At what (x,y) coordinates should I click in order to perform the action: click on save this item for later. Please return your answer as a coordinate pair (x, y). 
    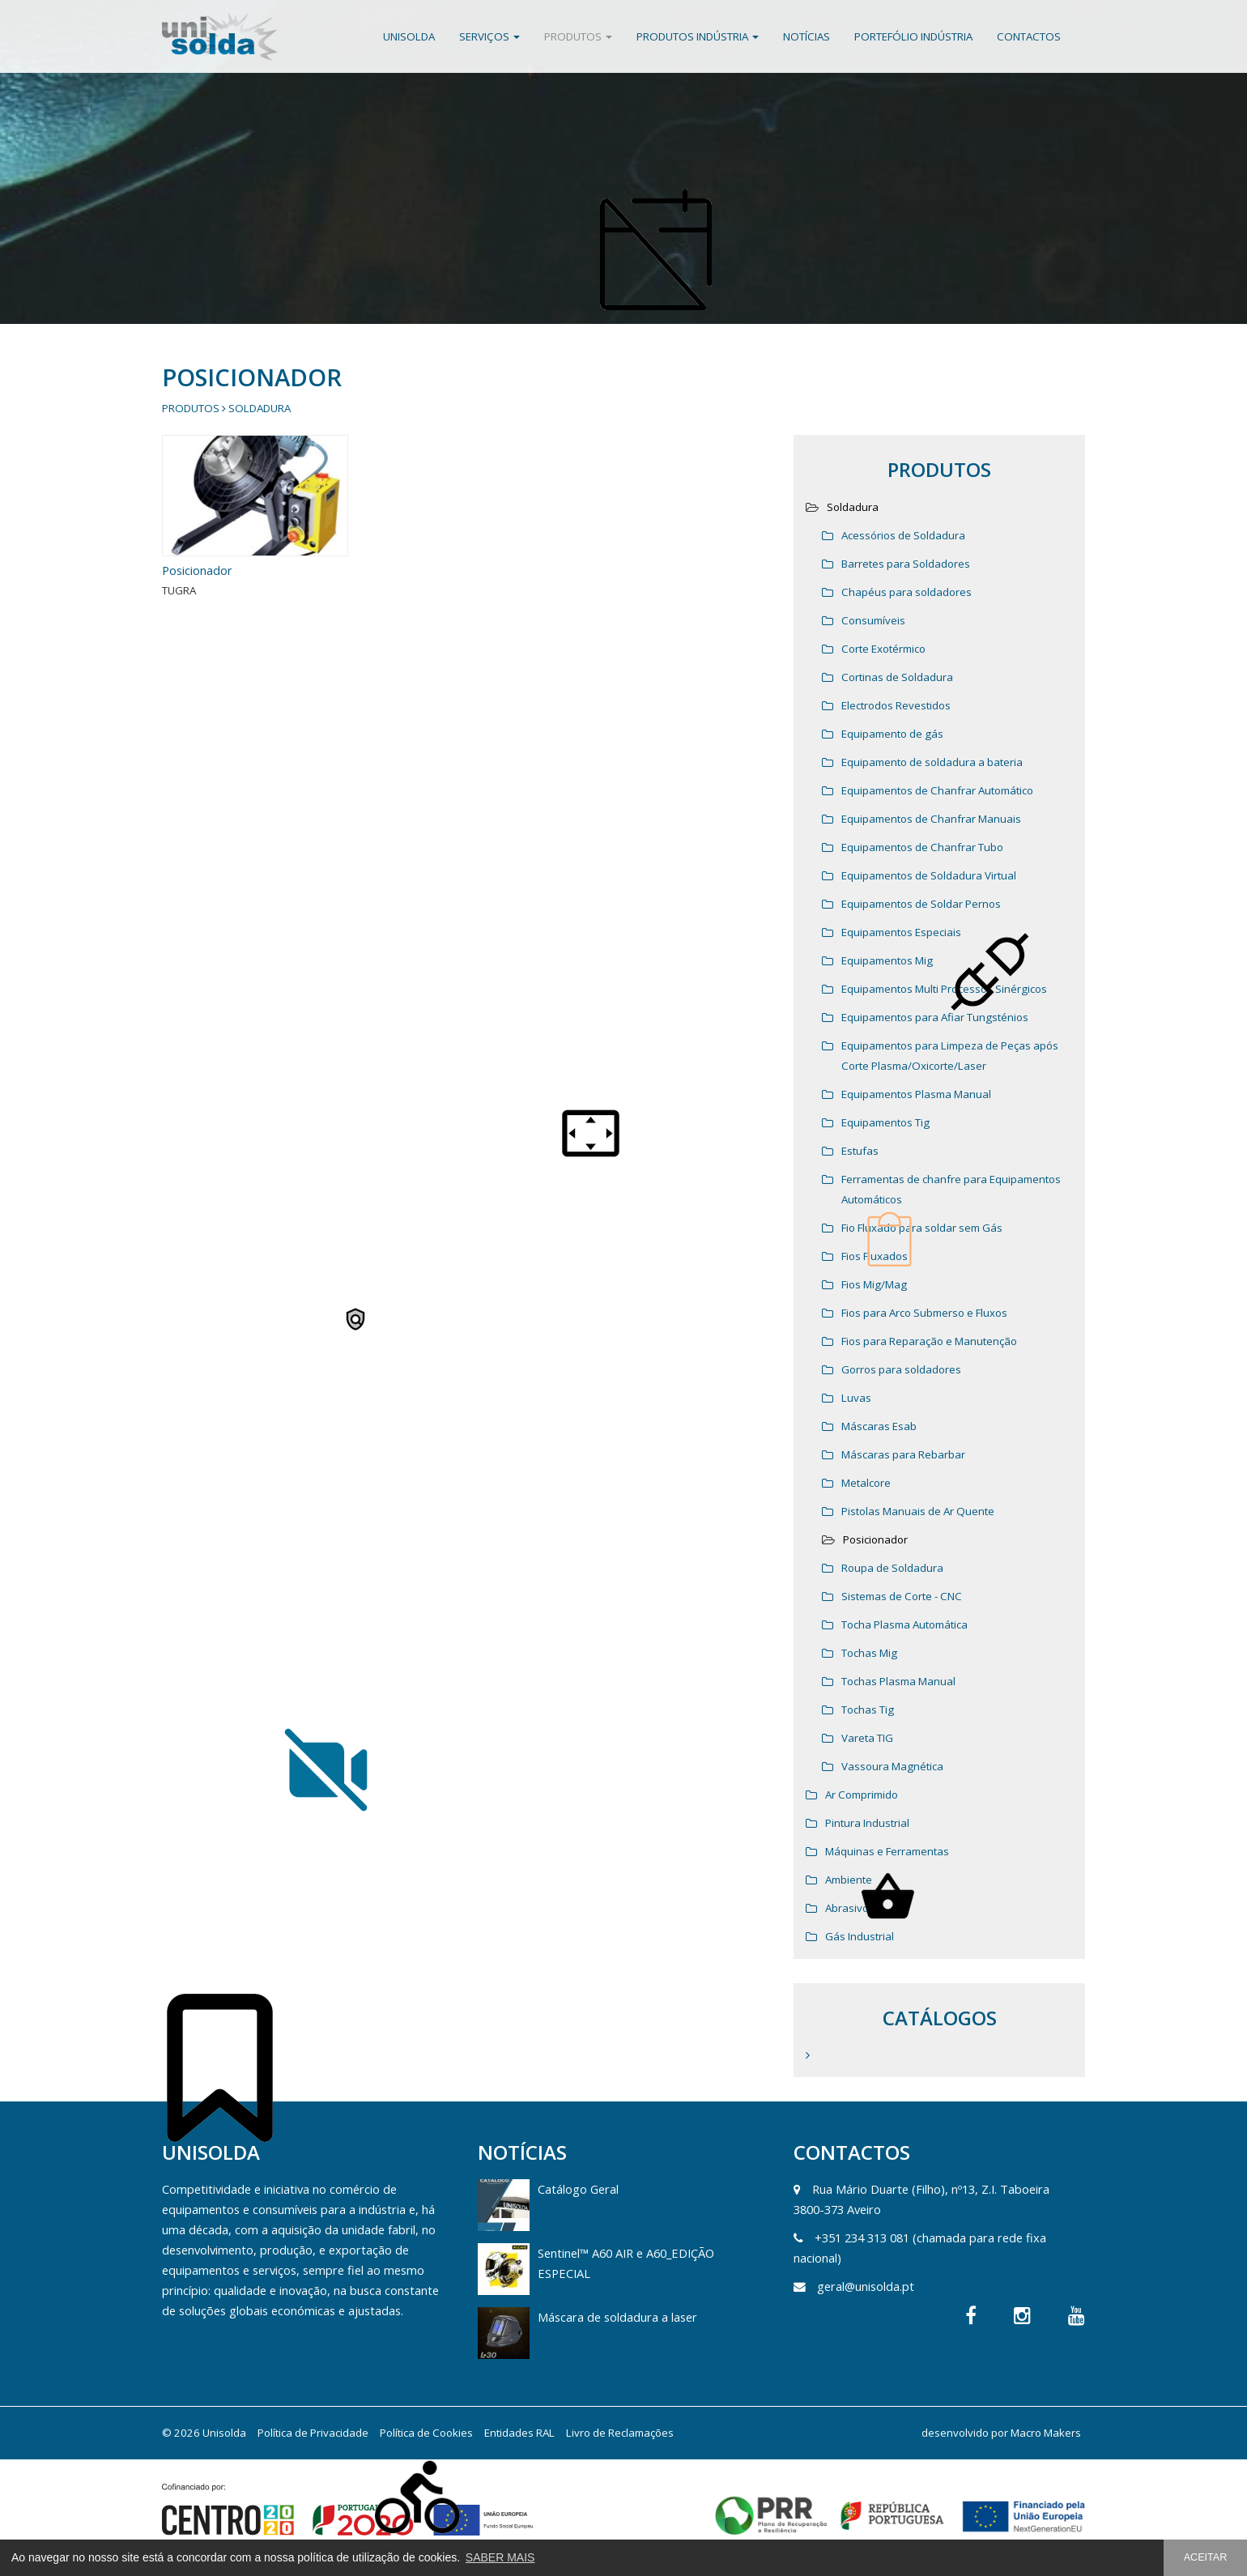
    Looking at the image, I should click on (219, 2067).